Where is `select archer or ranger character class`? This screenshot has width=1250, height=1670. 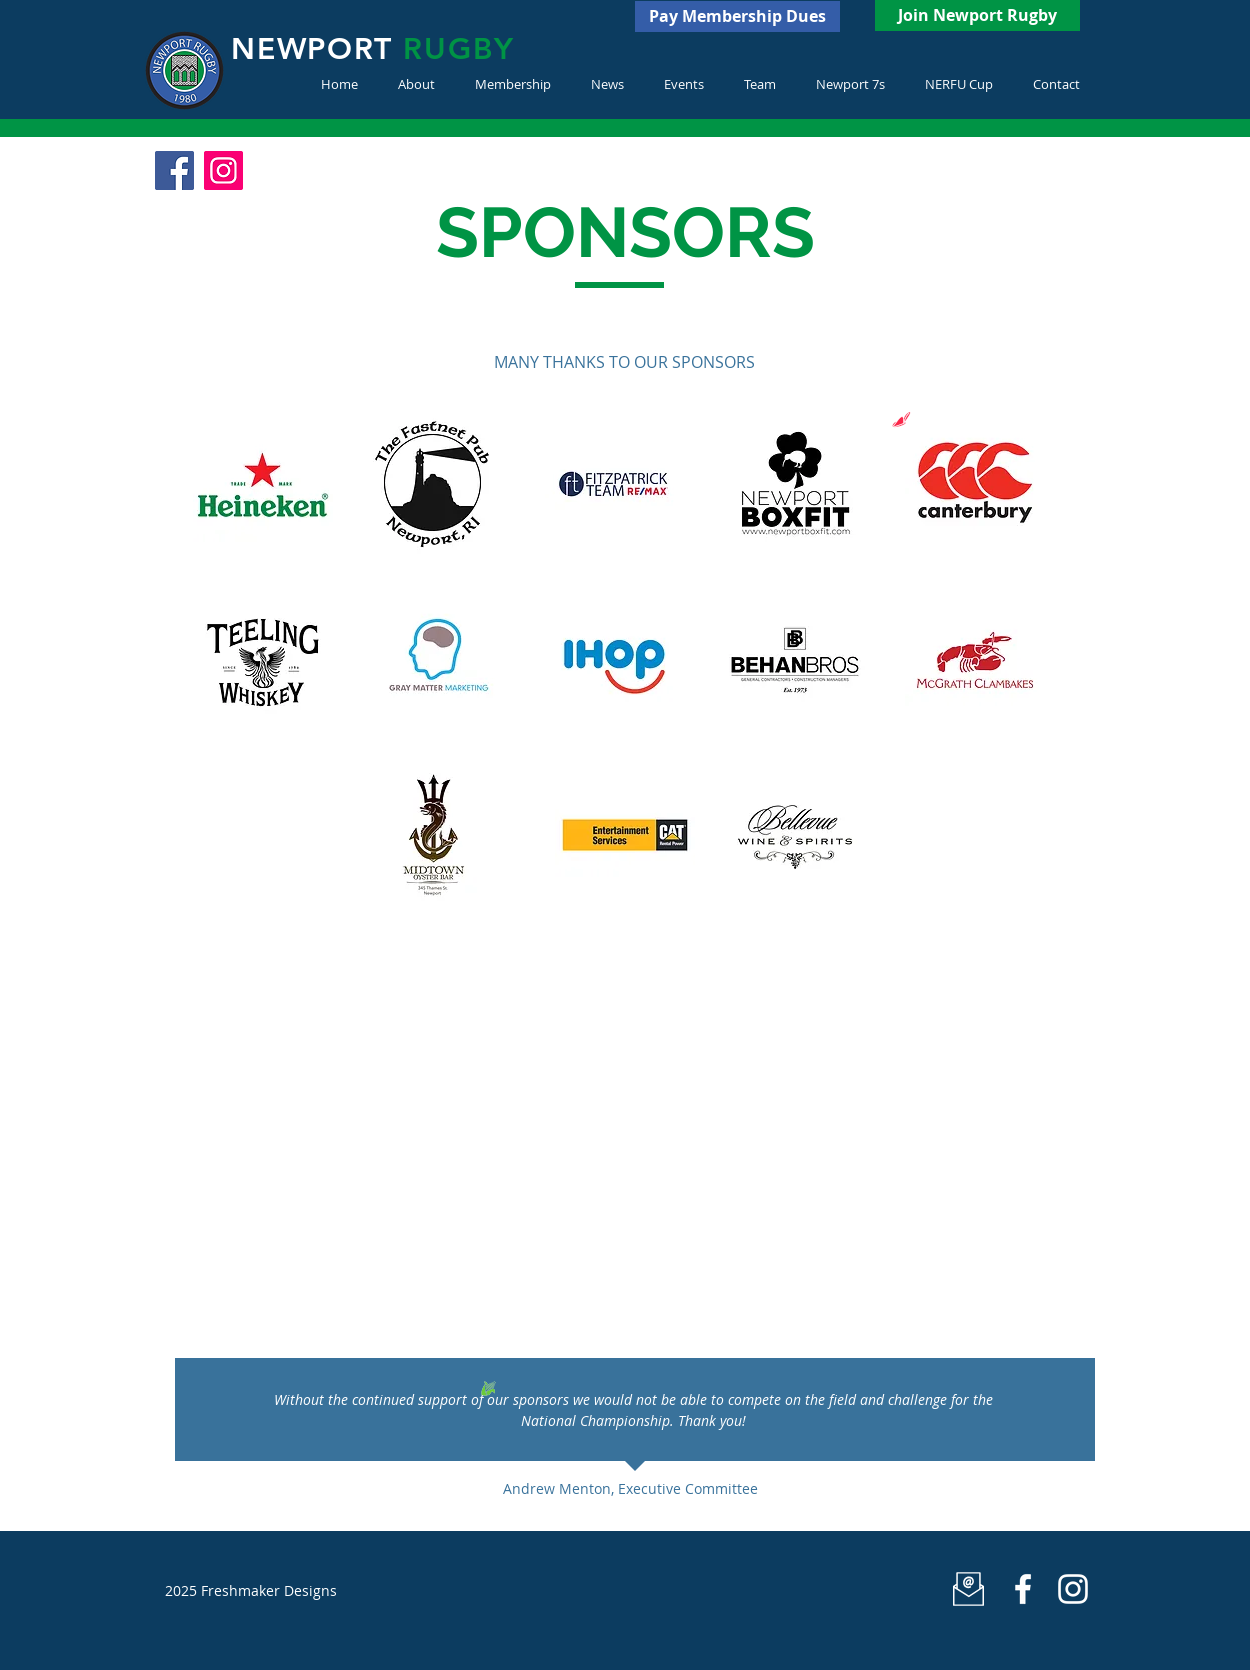
select archer or ranger character class is located at coordinates (901, 420).